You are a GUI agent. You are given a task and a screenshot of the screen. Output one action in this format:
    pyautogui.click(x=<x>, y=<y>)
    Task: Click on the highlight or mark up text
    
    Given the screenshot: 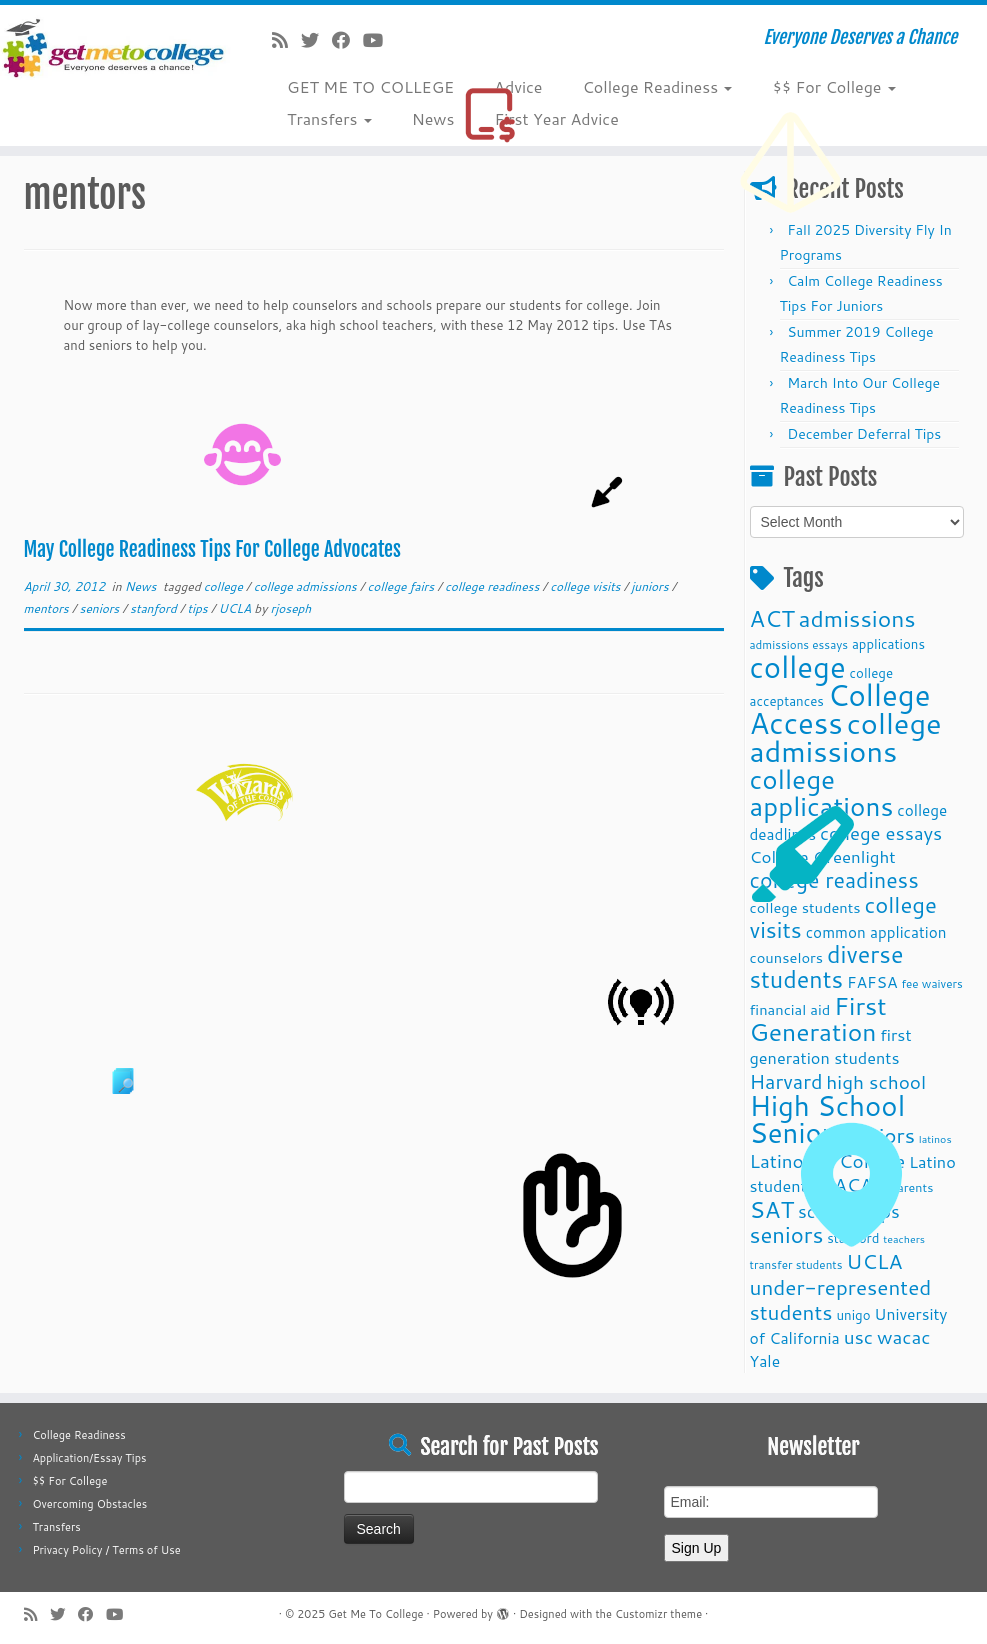 What is the action you would take?
    pyautogui.click(x=806, y=854)
    